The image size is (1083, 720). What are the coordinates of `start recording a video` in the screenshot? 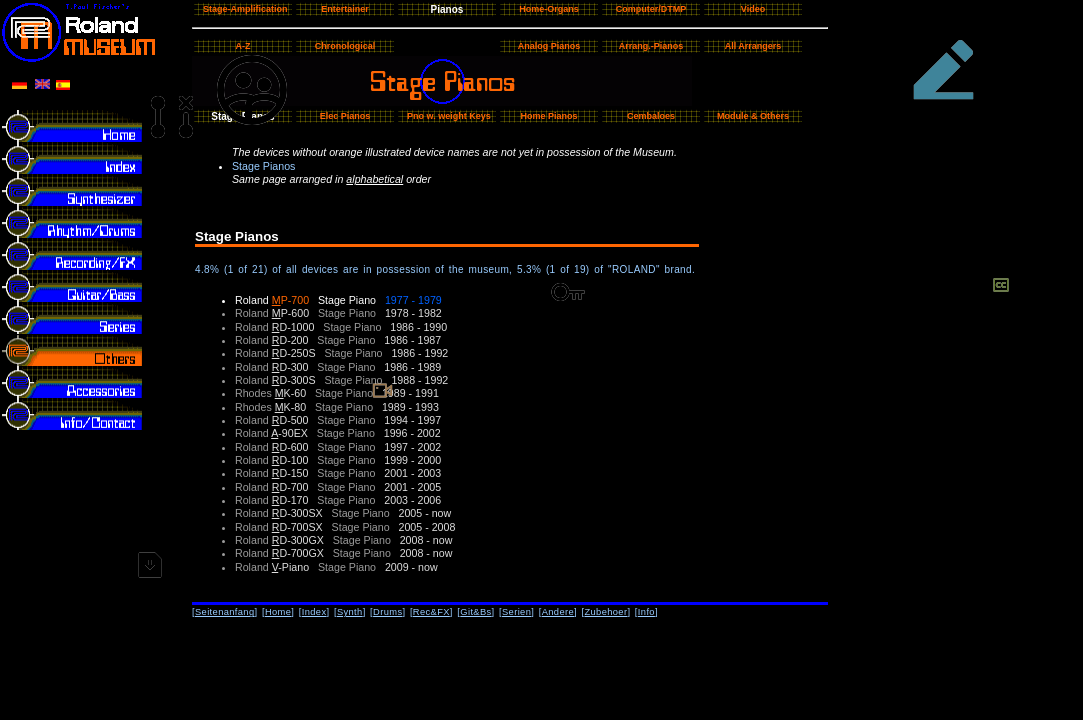 It's located at (382, 390).